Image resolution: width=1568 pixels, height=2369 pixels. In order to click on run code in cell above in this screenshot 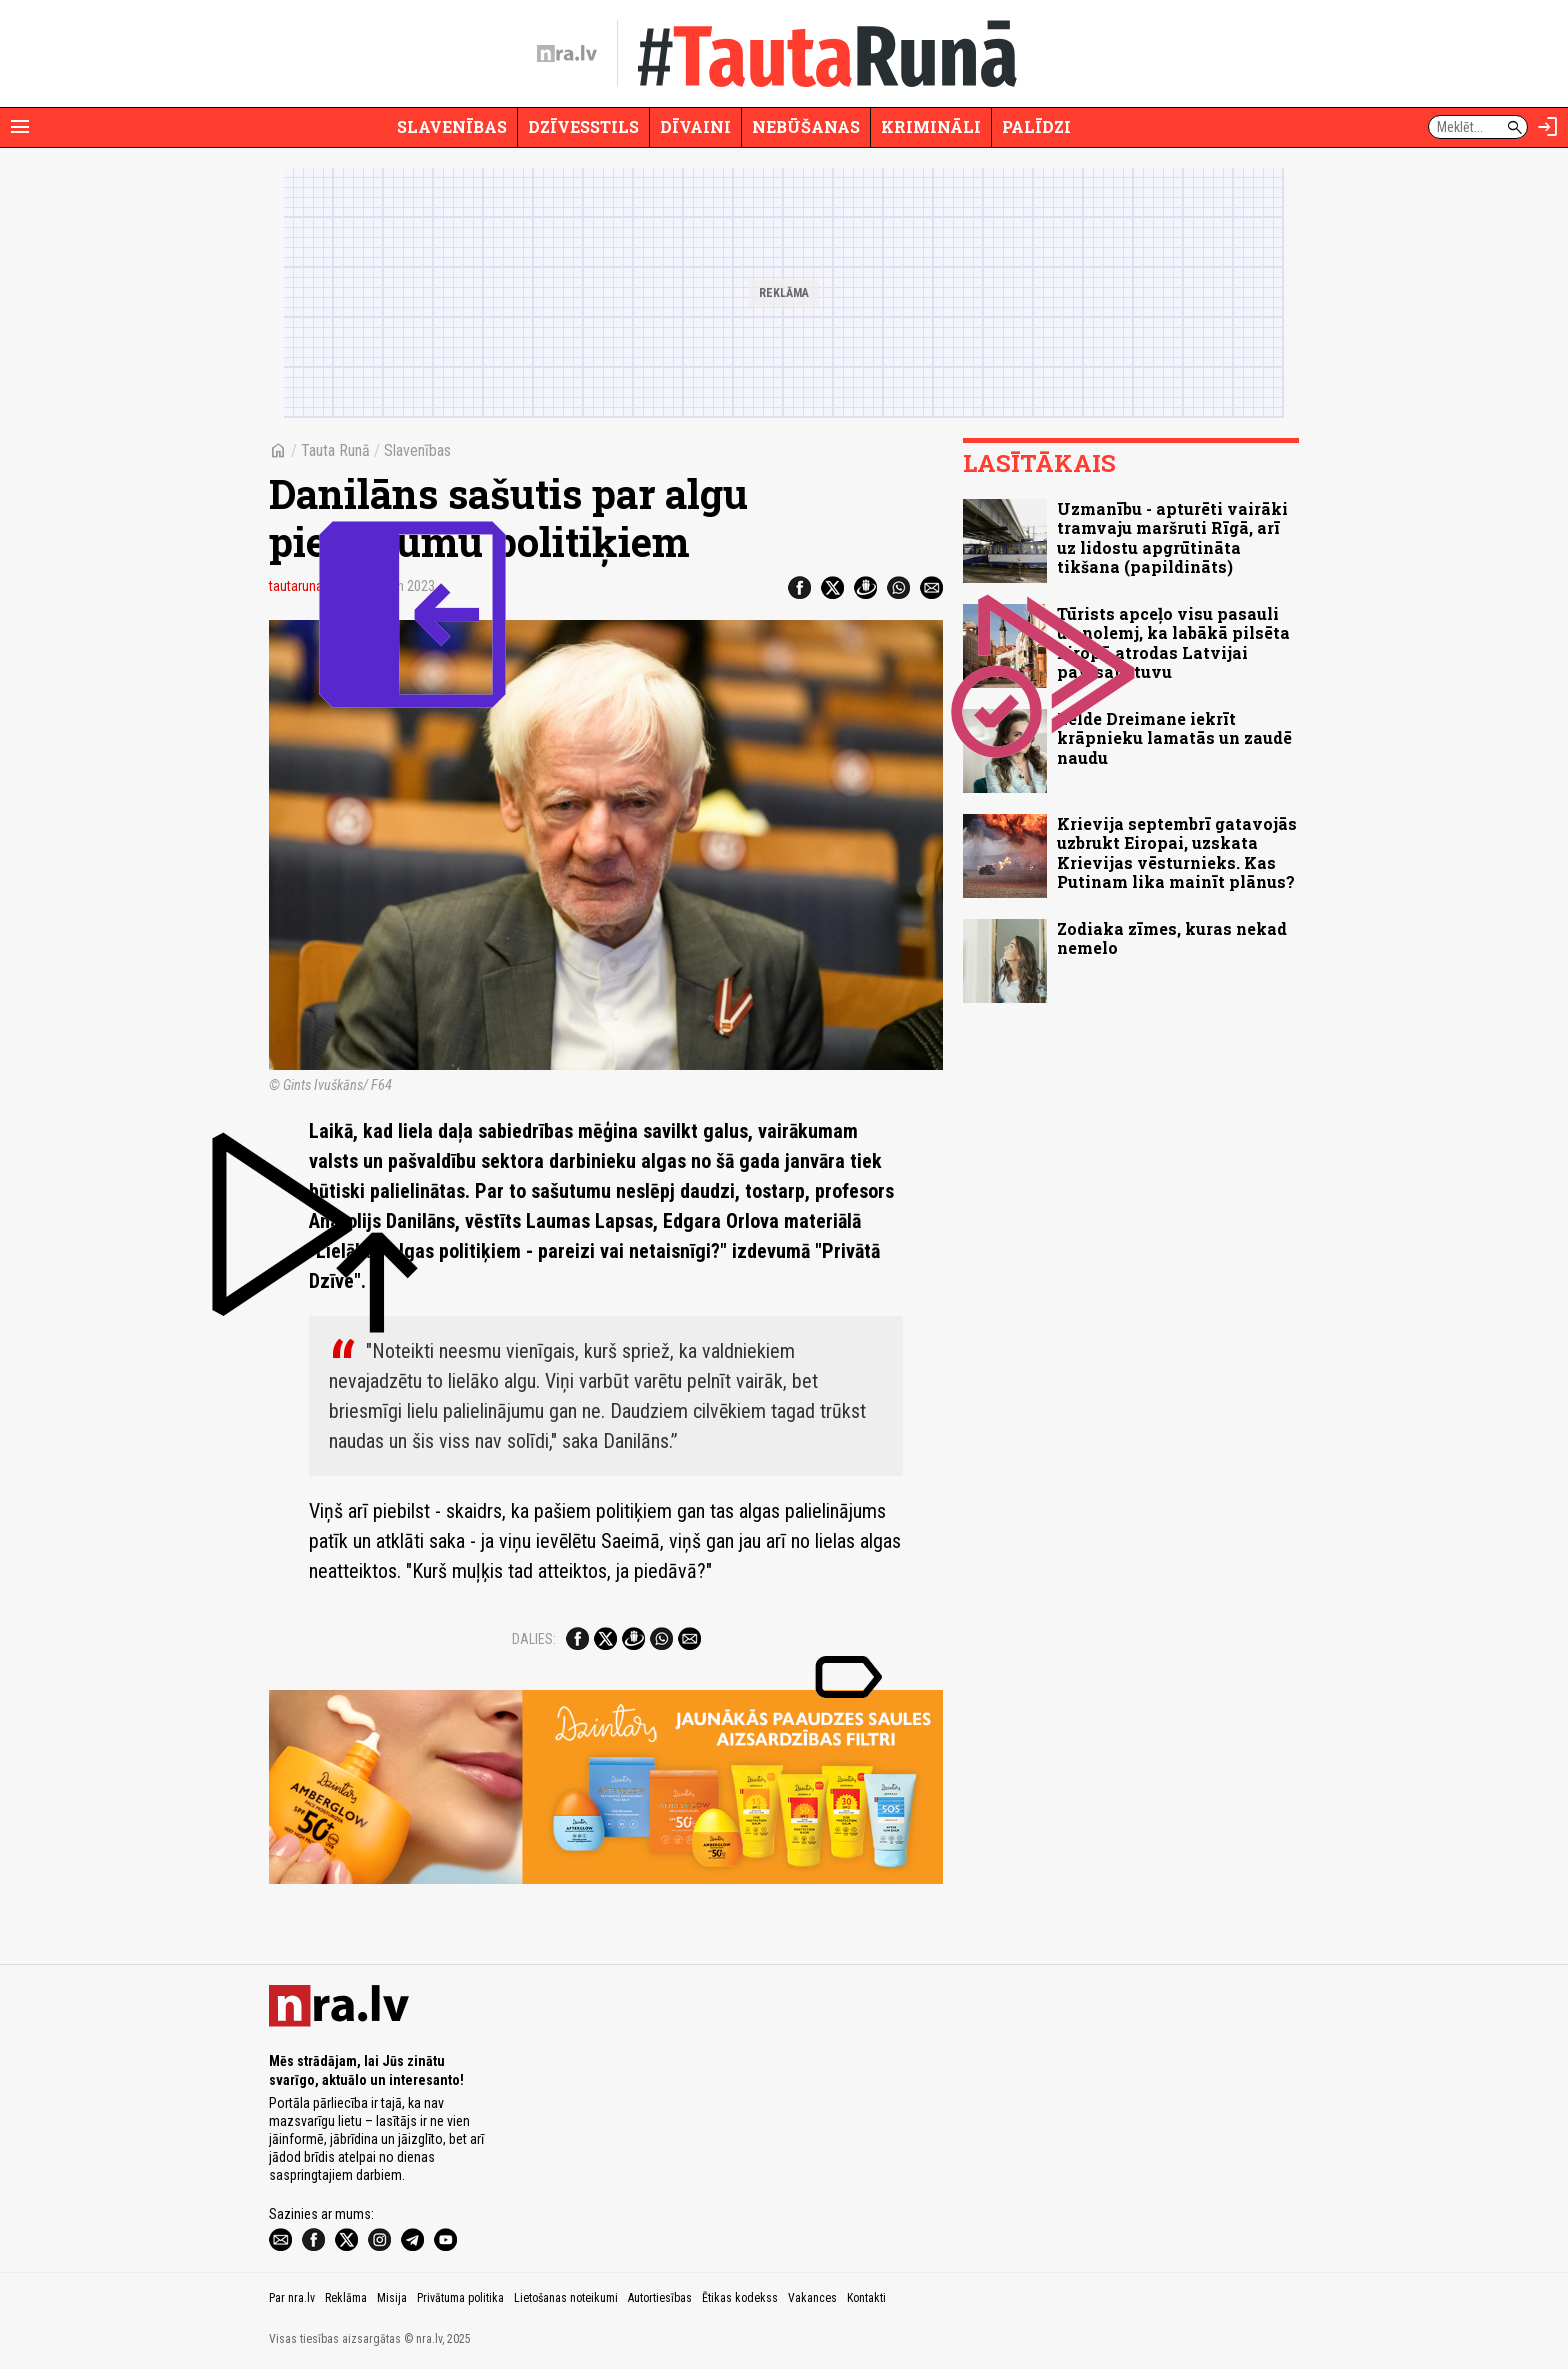, I will do `click(312, 1232)`.